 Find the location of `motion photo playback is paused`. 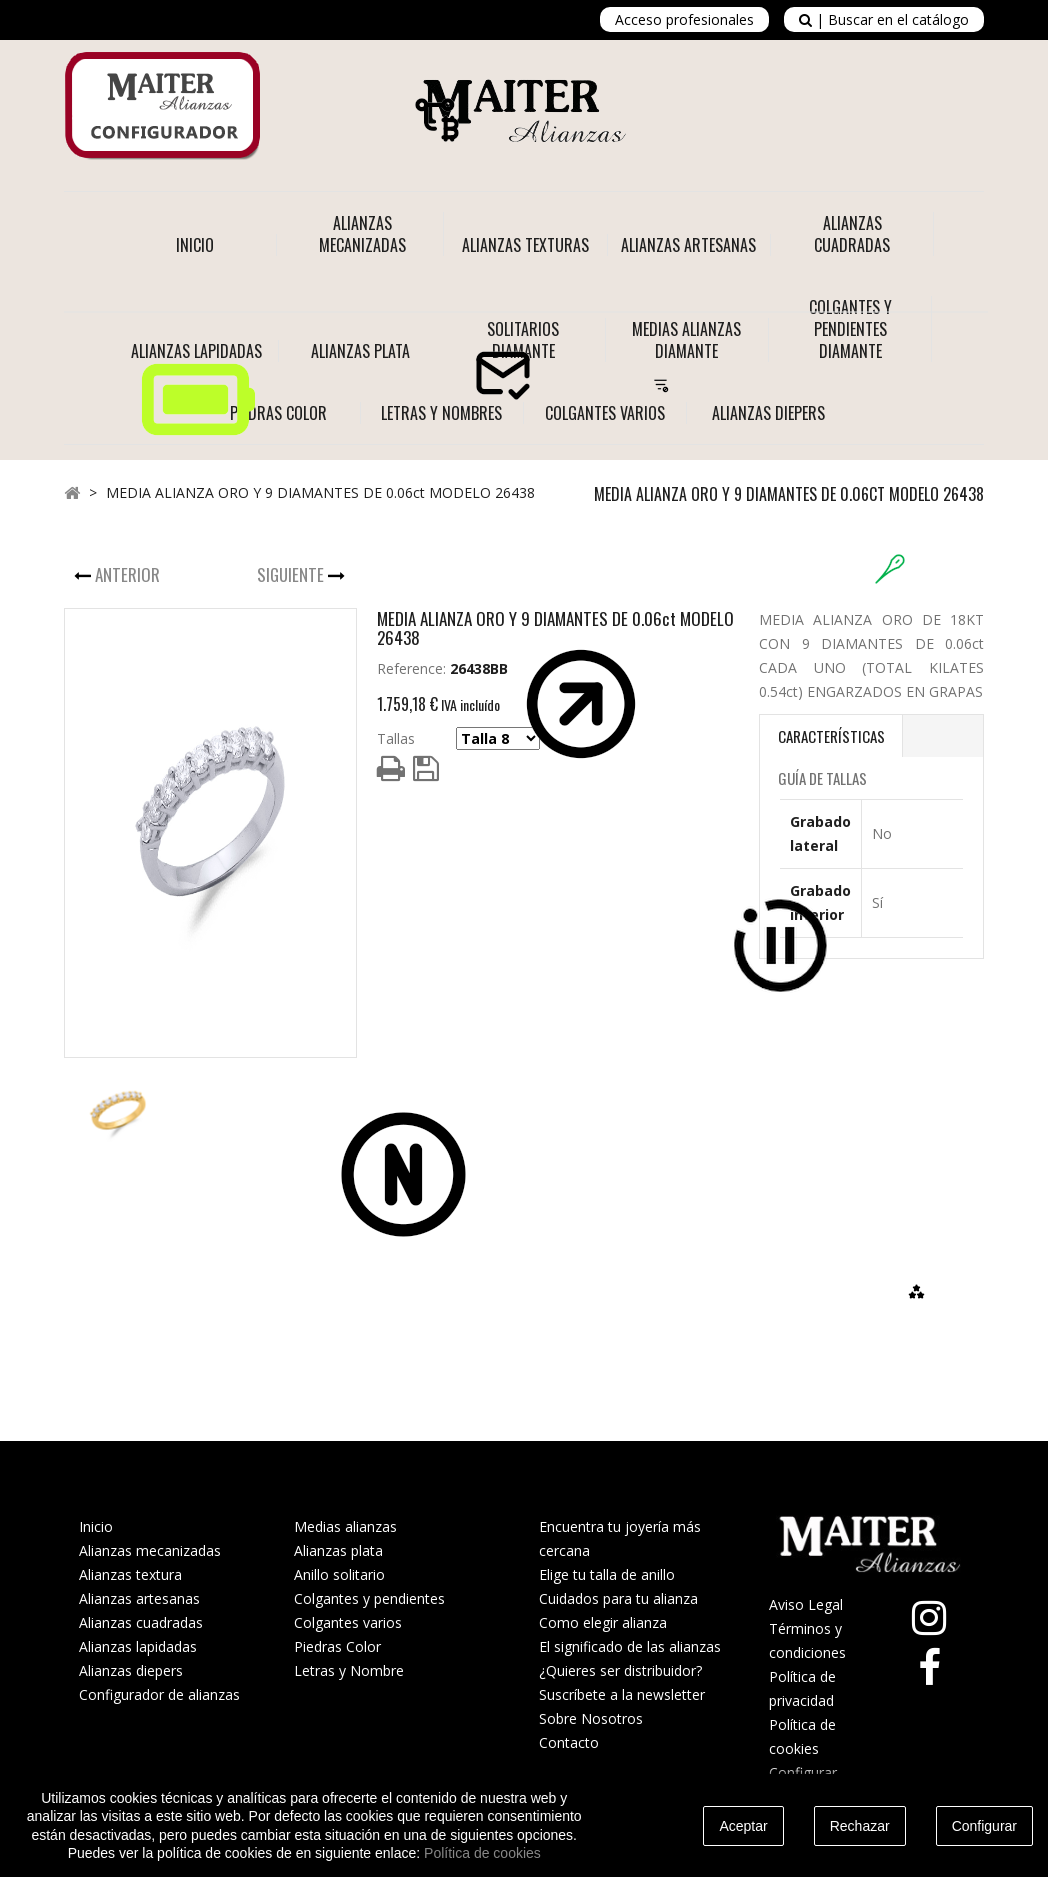

motion photo playback is paused is located at coordinates (780, 945).